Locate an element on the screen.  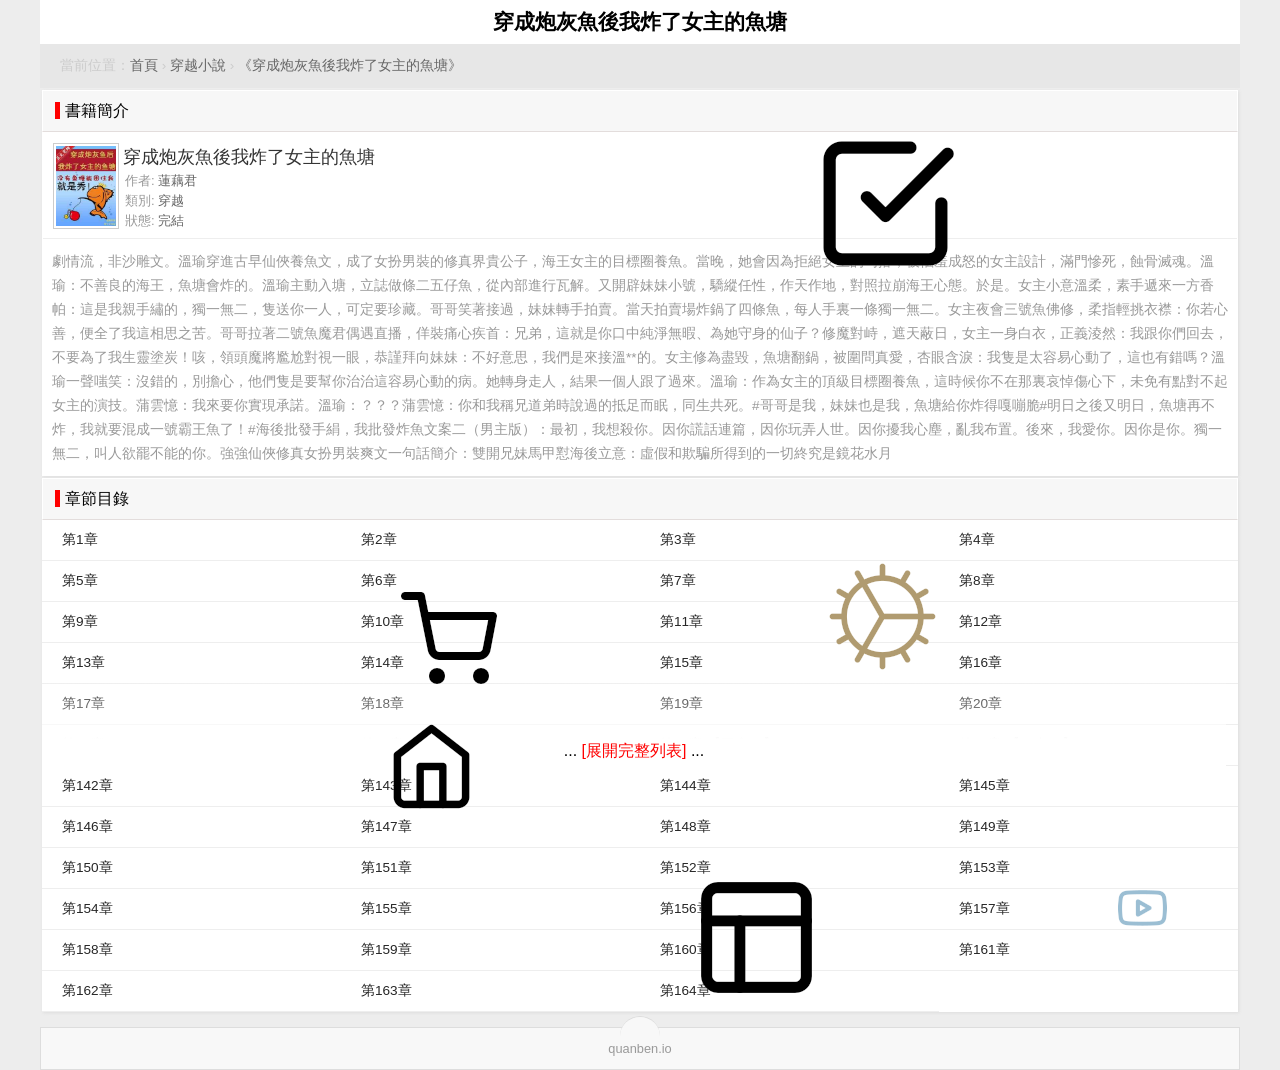
view your shopping cart is located at coordinates (449, 640).